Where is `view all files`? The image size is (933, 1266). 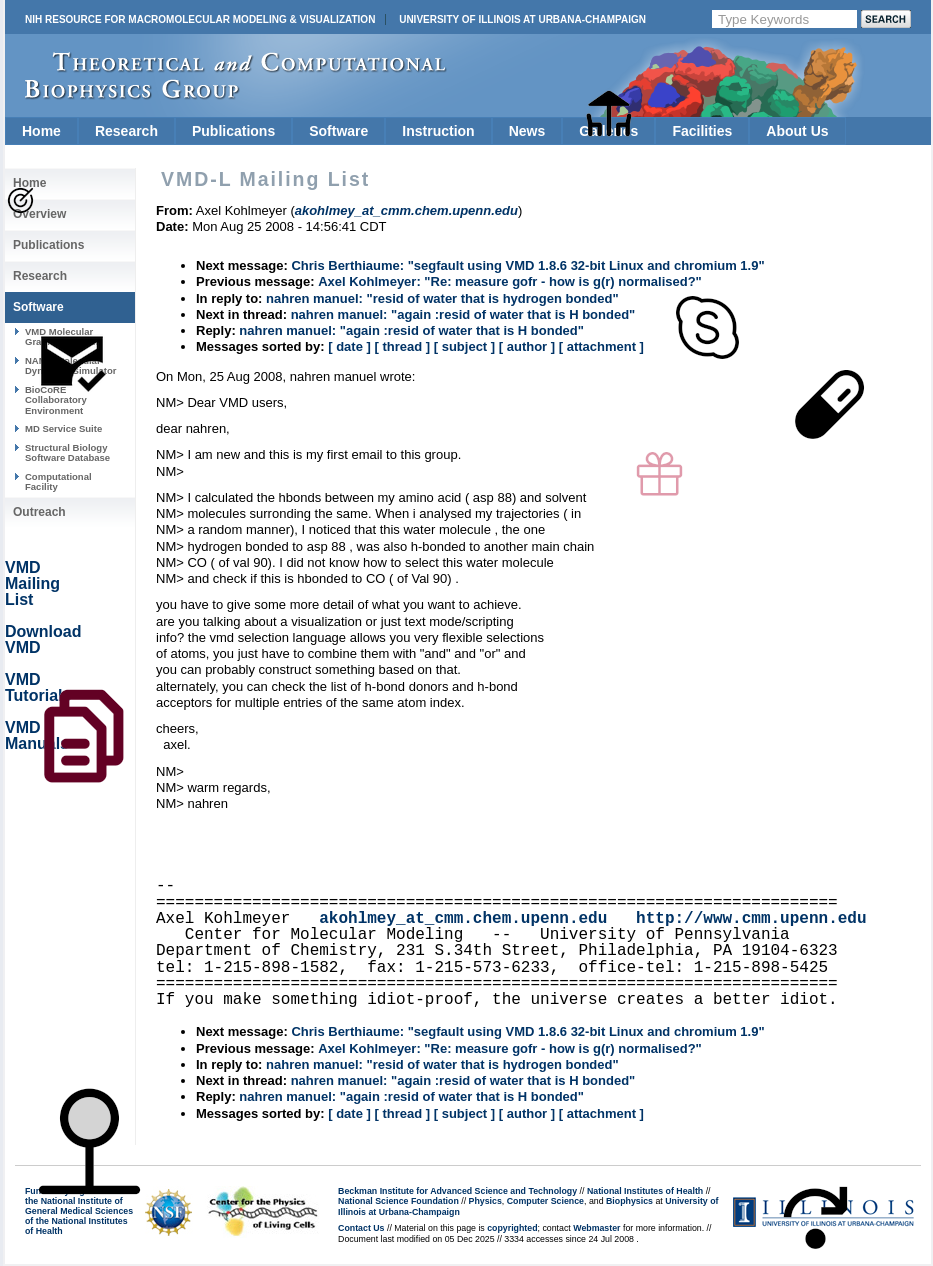
view all files is located at coordinates (83, 737).